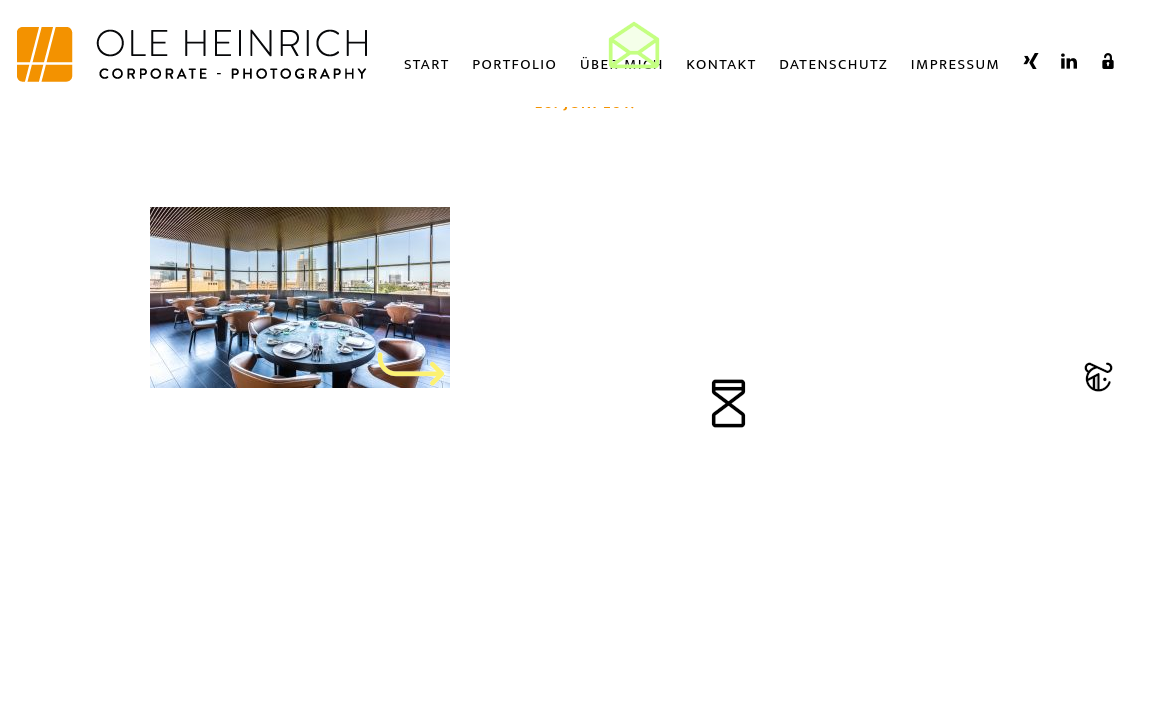 The image size is (1174, 726). What do you see at coordinates (411, 369) in the screenshot?
I see `forward or redirect a message` at bounding box center [411, 369].